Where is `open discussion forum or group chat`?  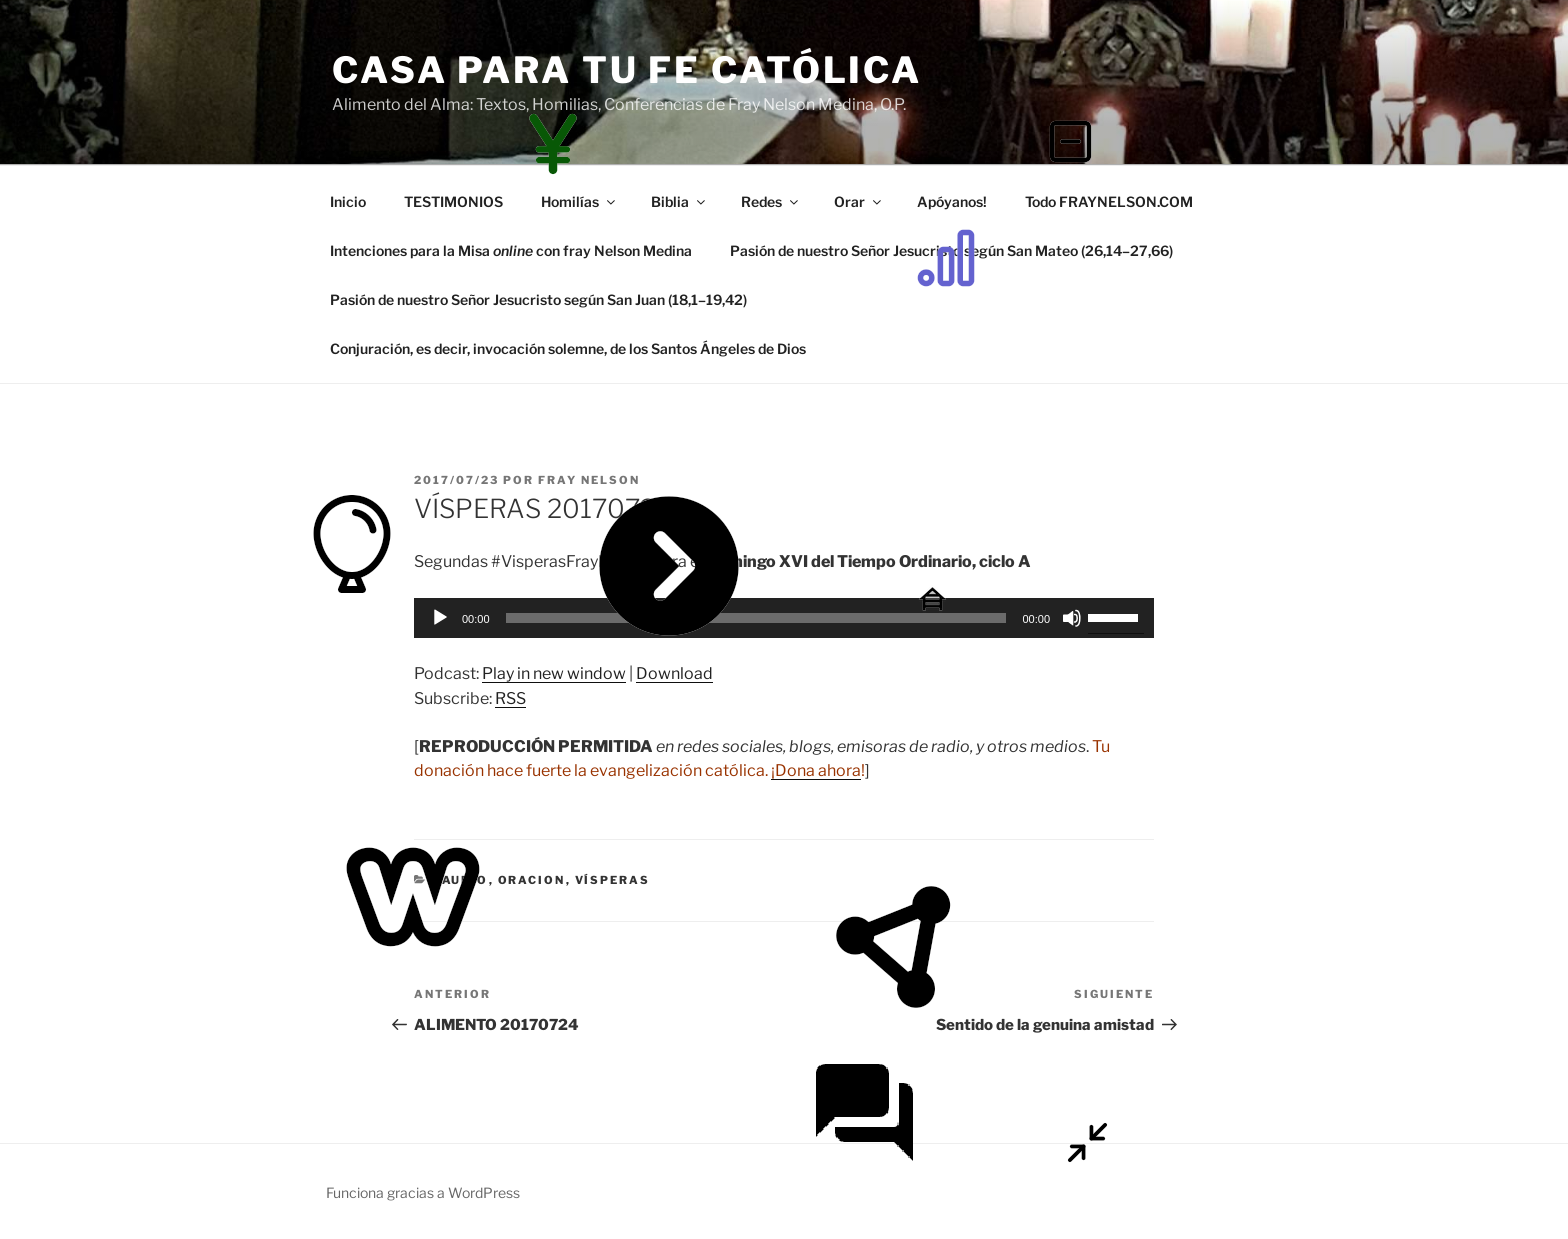 open discussion forum or group chat is located at coordinates (864, 1112).